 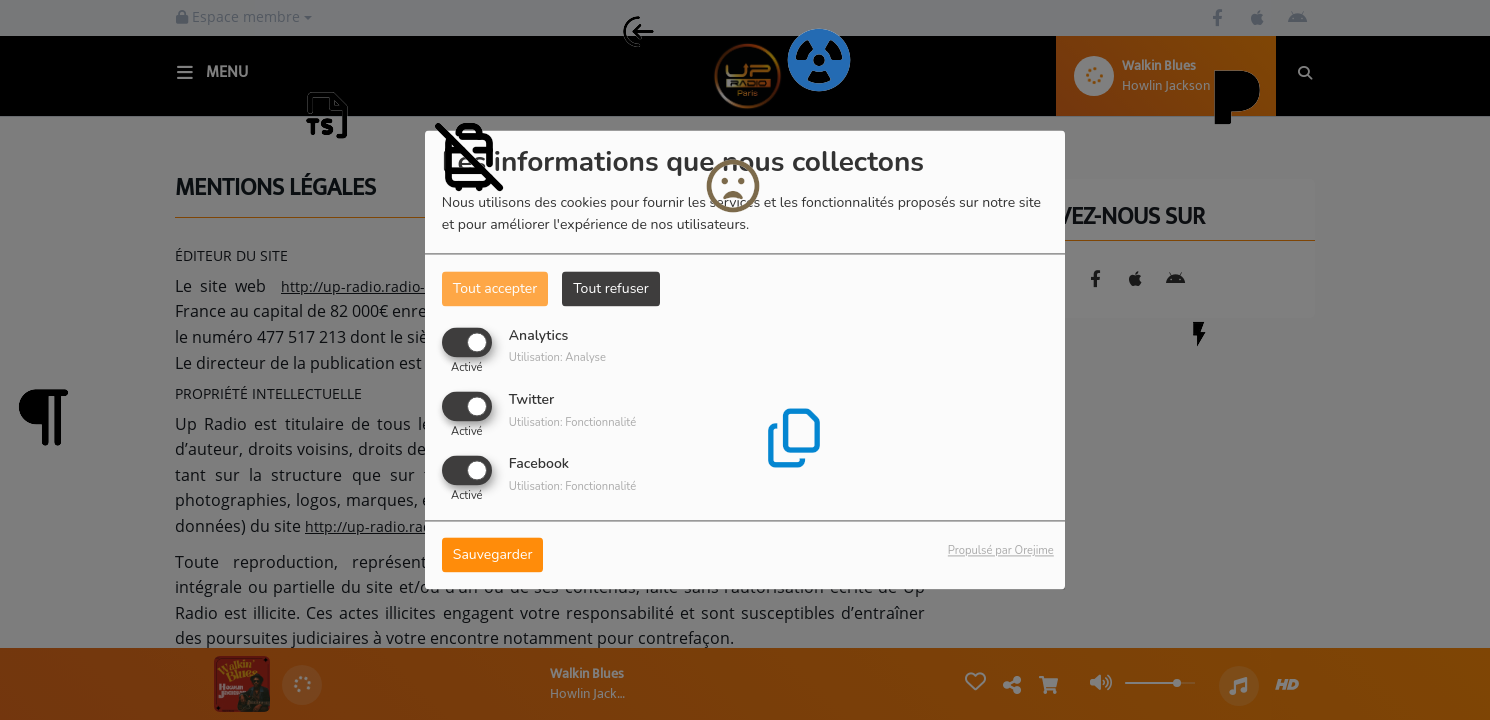 What do you see at coordinates (469, 157) in the screenshot?
I see `no luggage allowed` at bounding box center [469, 157].